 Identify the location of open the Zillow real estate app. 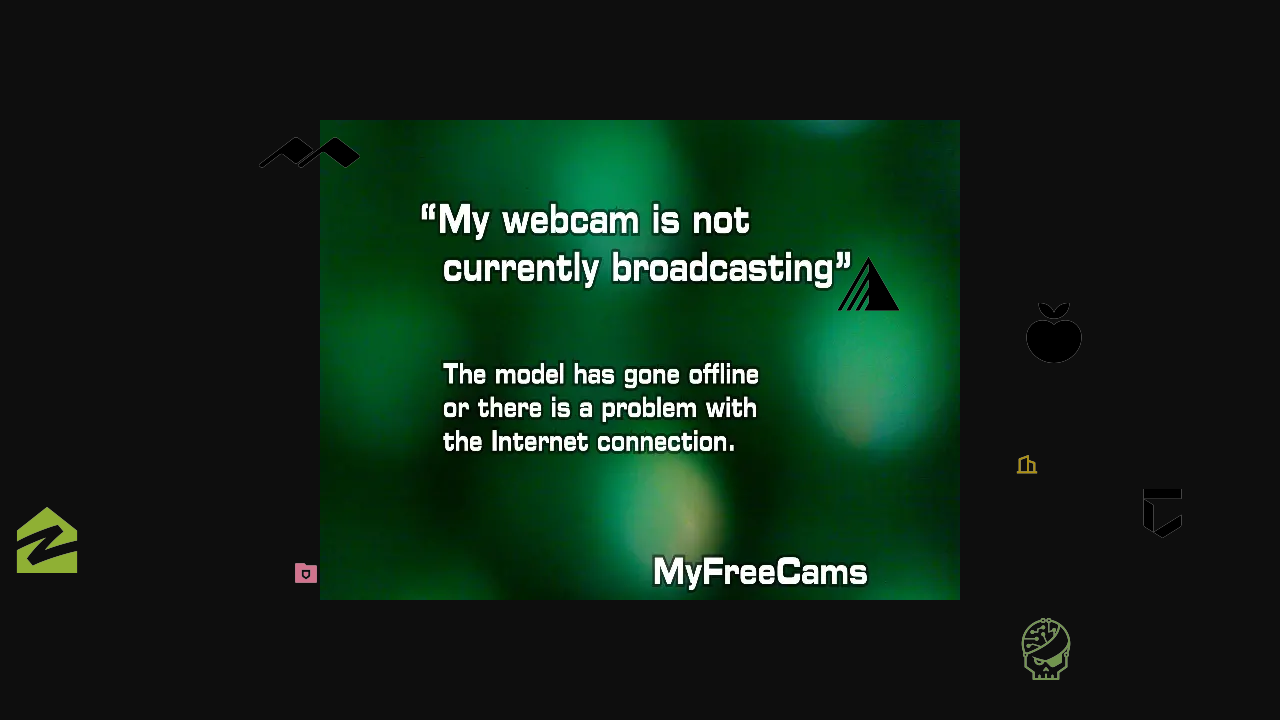
(47, 540).